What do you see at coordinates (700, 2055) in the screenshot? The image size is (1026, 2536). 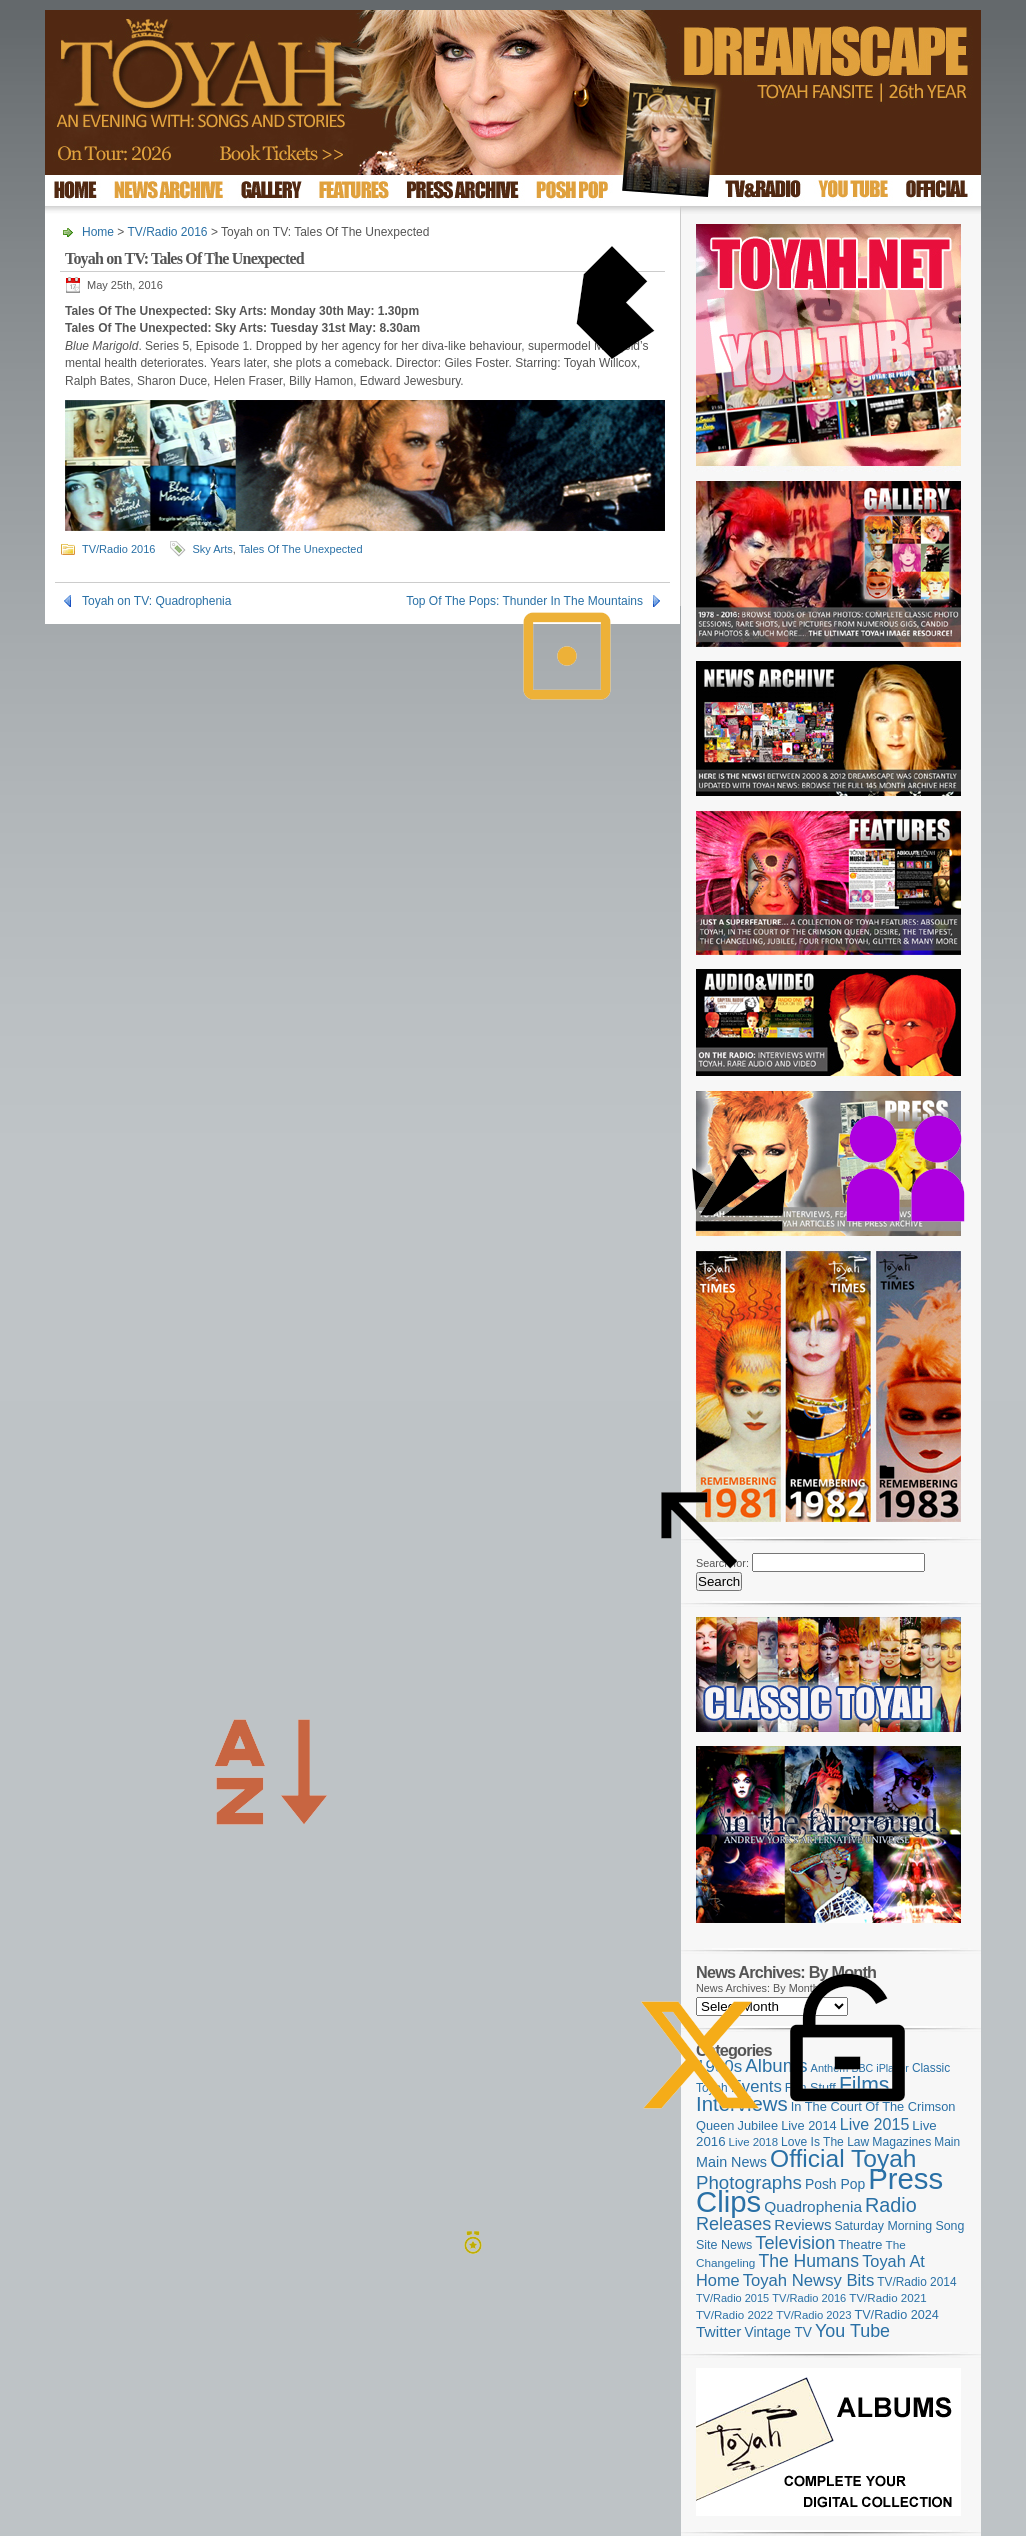 I see `open the X (formerly Twitter) app` at bounding box center [700, 2055].